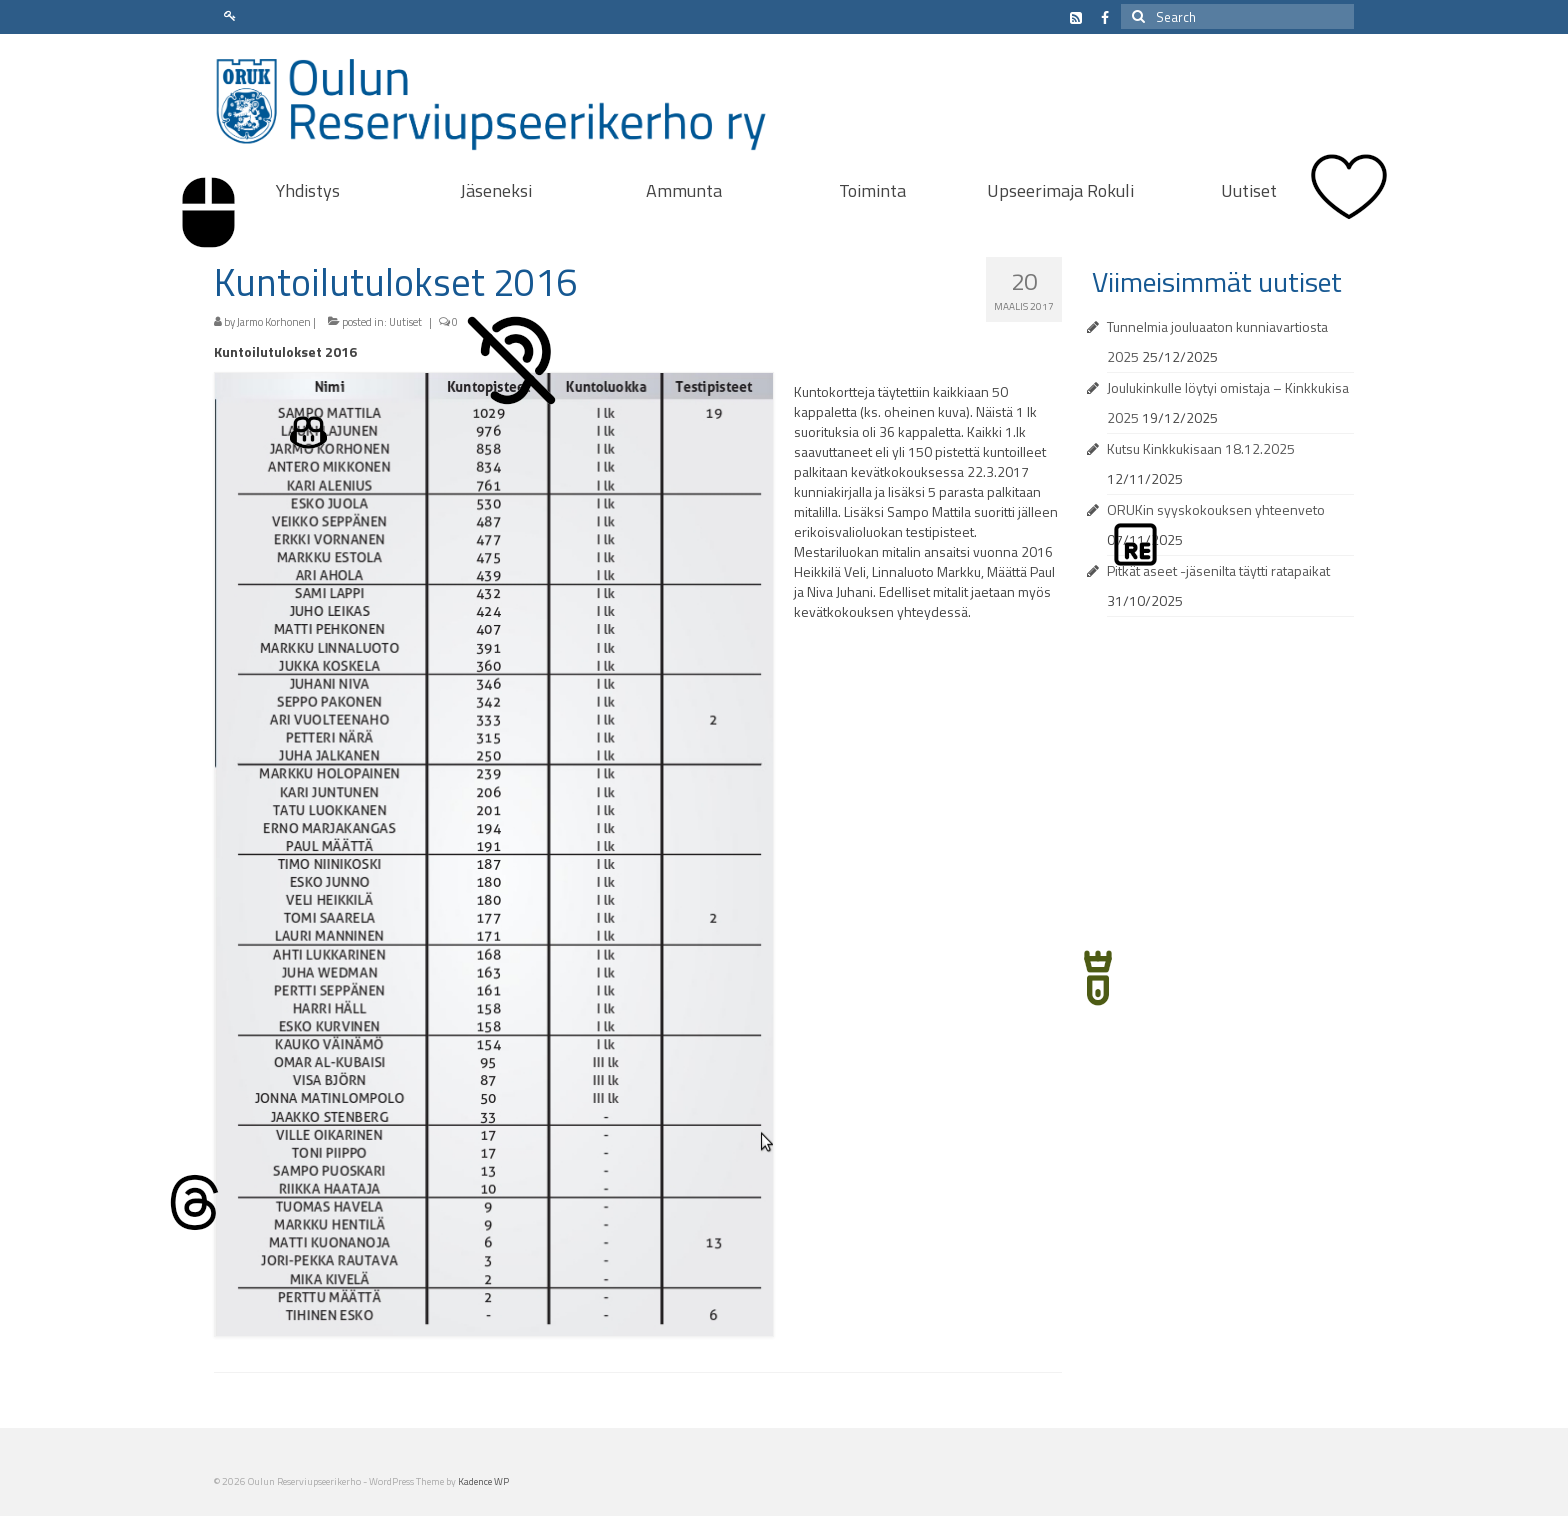 This screenshot has width=1568, height=1516. I want to click on mute audio or disable listening, so click(511, 360).